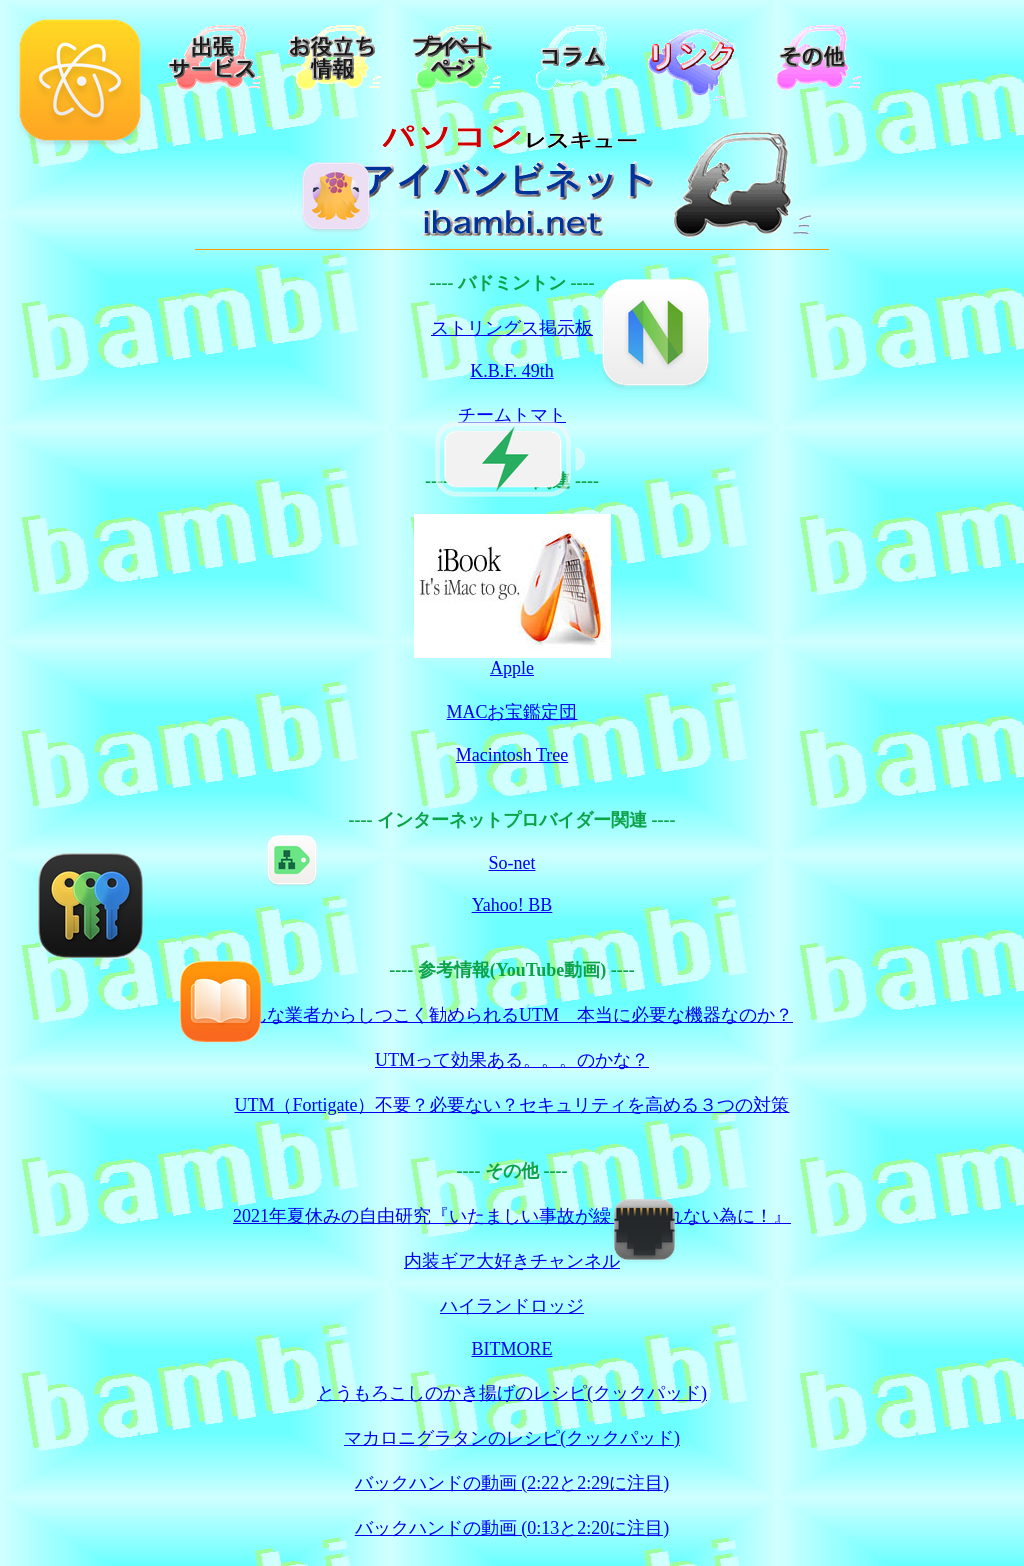  I want to click on open the passwords app, so click(90, 905).